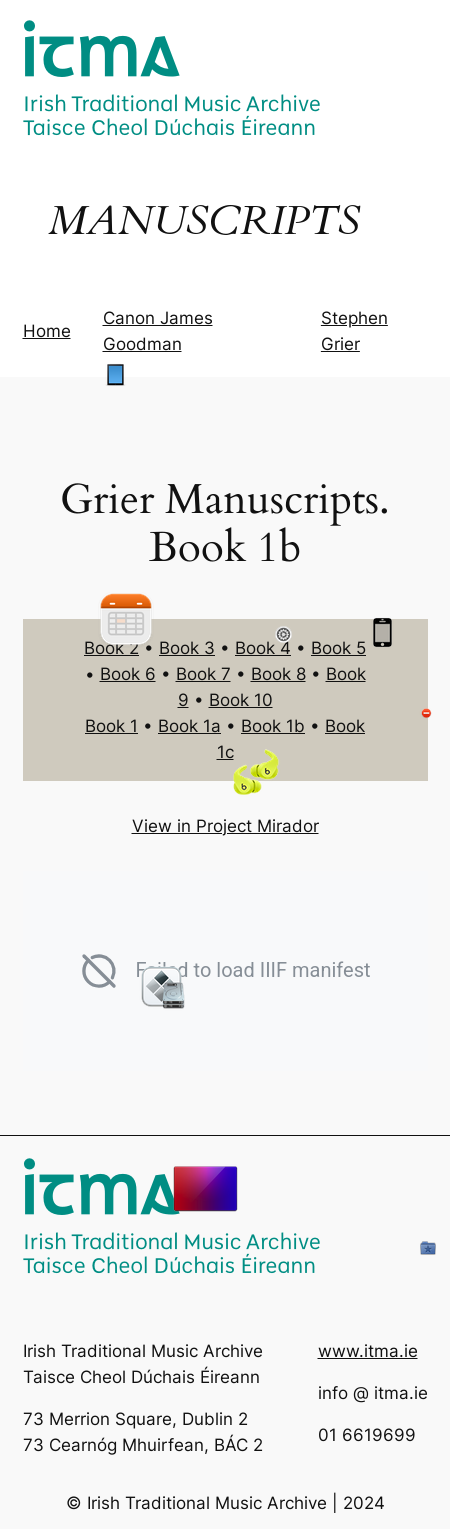 The width and height of the screenshot is (450, 1529). Describe the element at coordinates (115, 374) in the screenshot. I see `iPad device connected to your system` at that location.